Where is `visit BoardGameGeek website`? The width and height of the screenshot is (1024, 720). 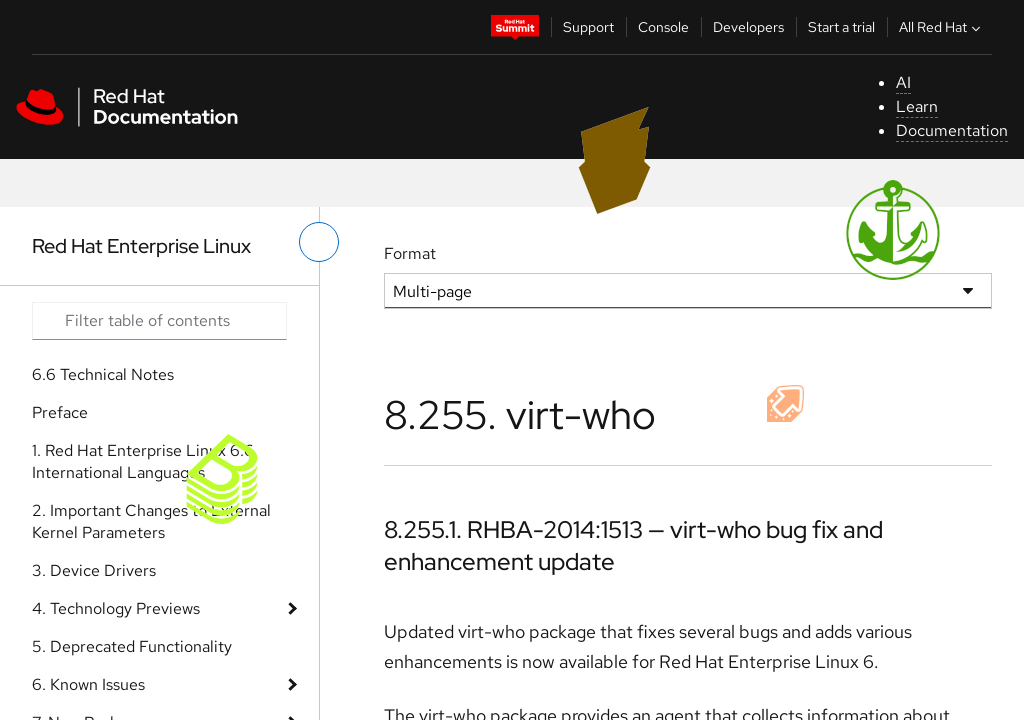
visit BoardGameGeek website is located at coordinates (614, 160).